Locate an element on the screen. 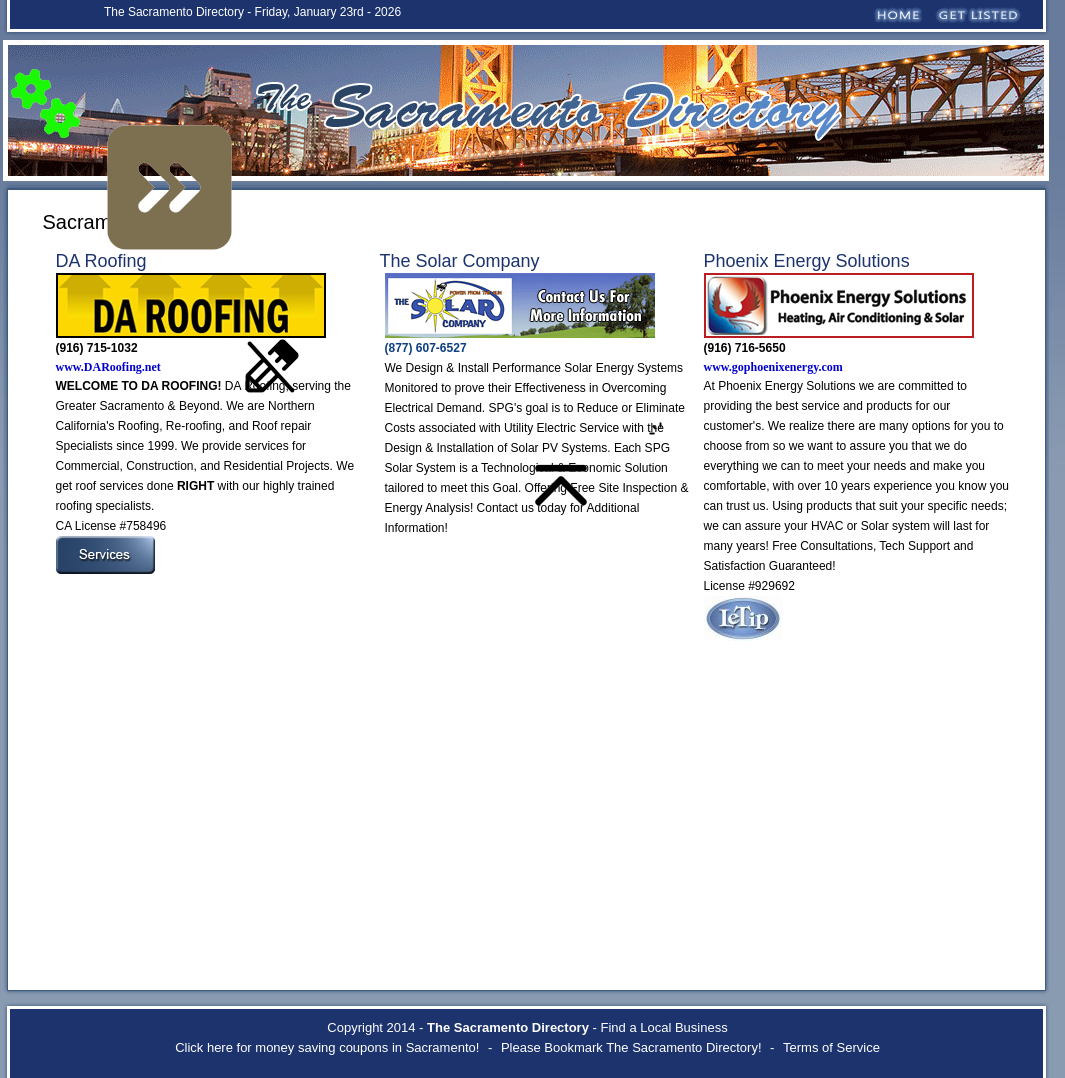 The width and height of the screenshot is (1065, 1078). skip forward or advance to next item is located at coordinates (169, 187).